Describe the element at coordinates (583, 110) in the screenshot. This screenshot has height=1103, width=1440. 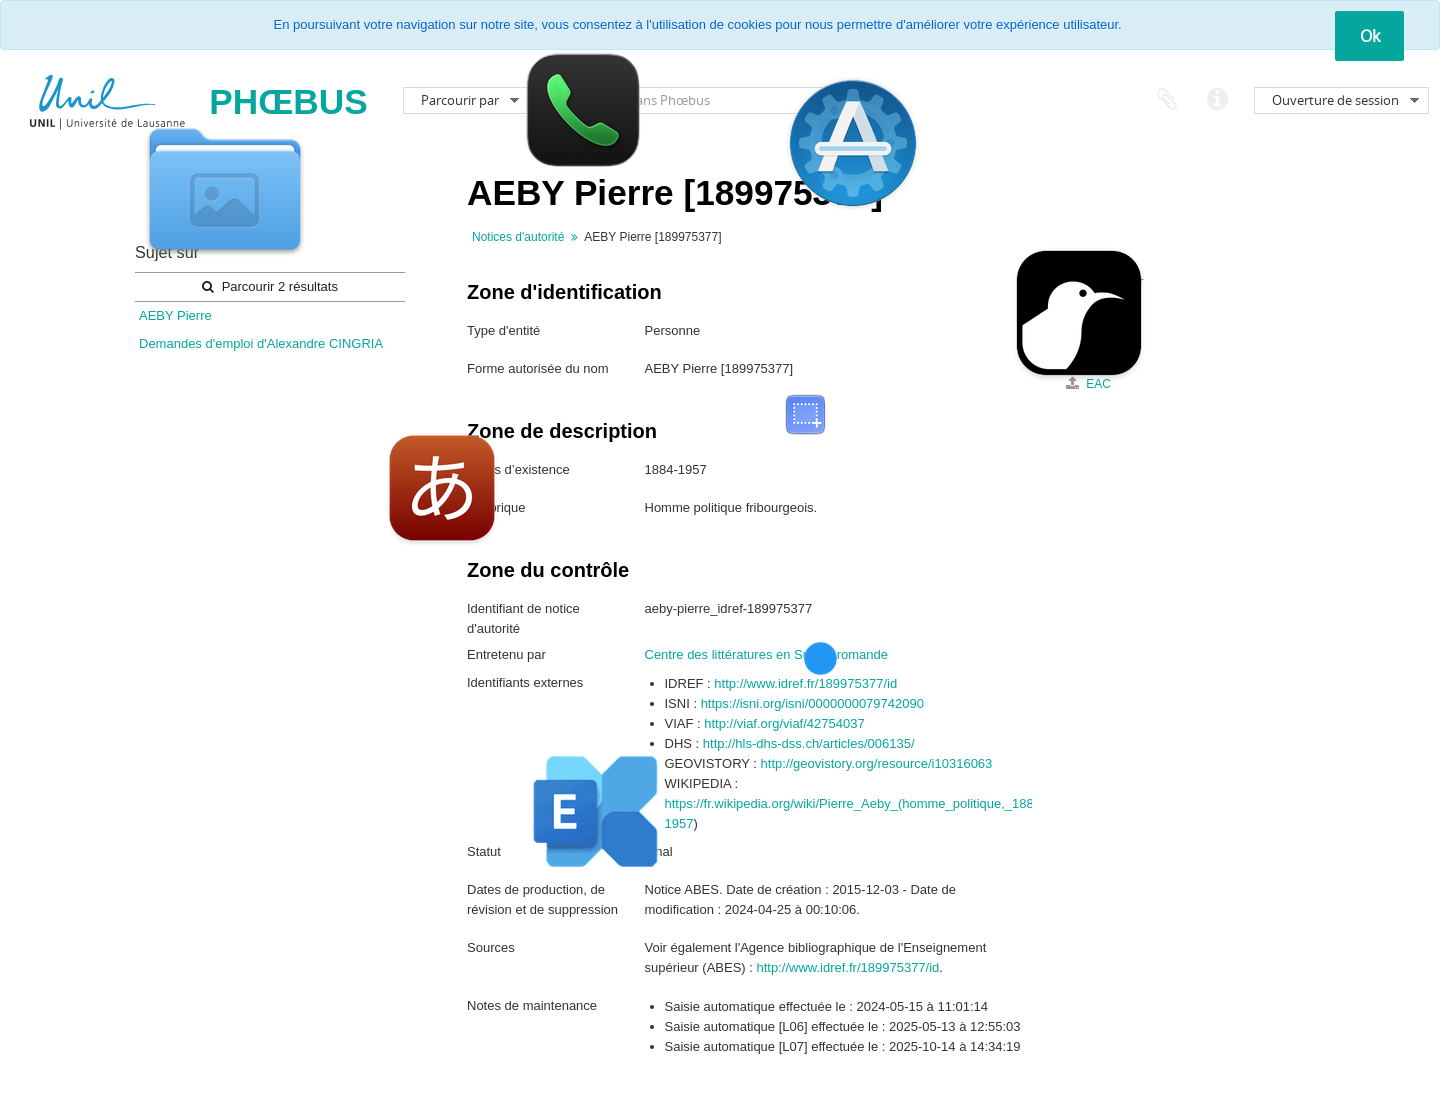
I see `open the phone app to make or receive calls` at that location.